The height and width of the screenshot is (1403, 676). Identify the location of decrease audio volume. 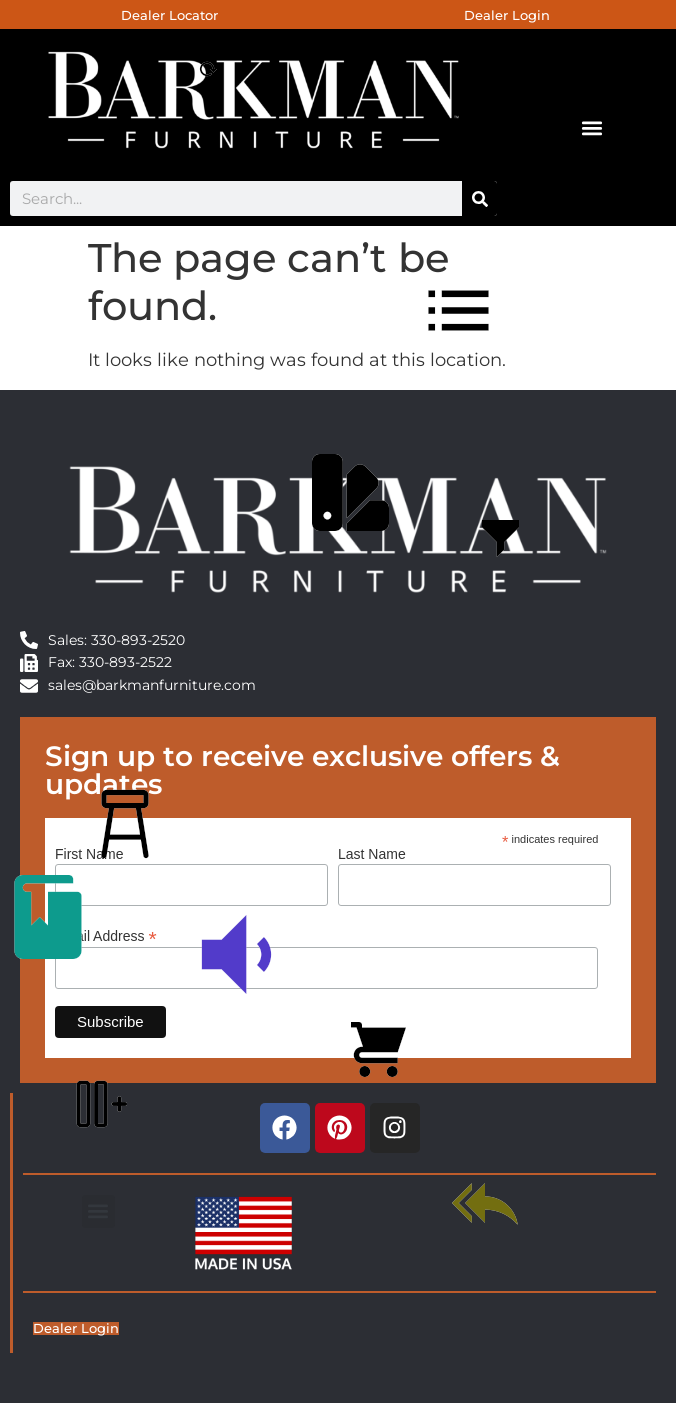
(236, 954).